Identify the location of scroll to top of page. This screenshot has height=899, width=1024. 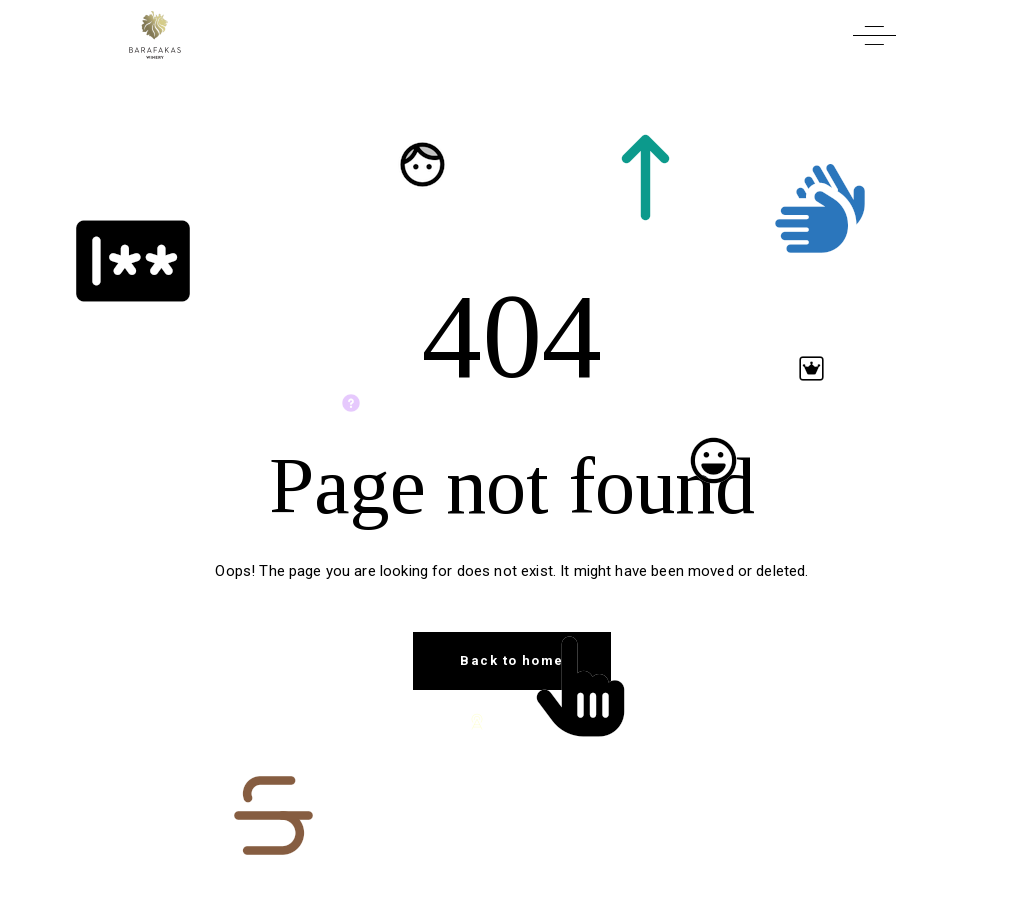
(645, 177).